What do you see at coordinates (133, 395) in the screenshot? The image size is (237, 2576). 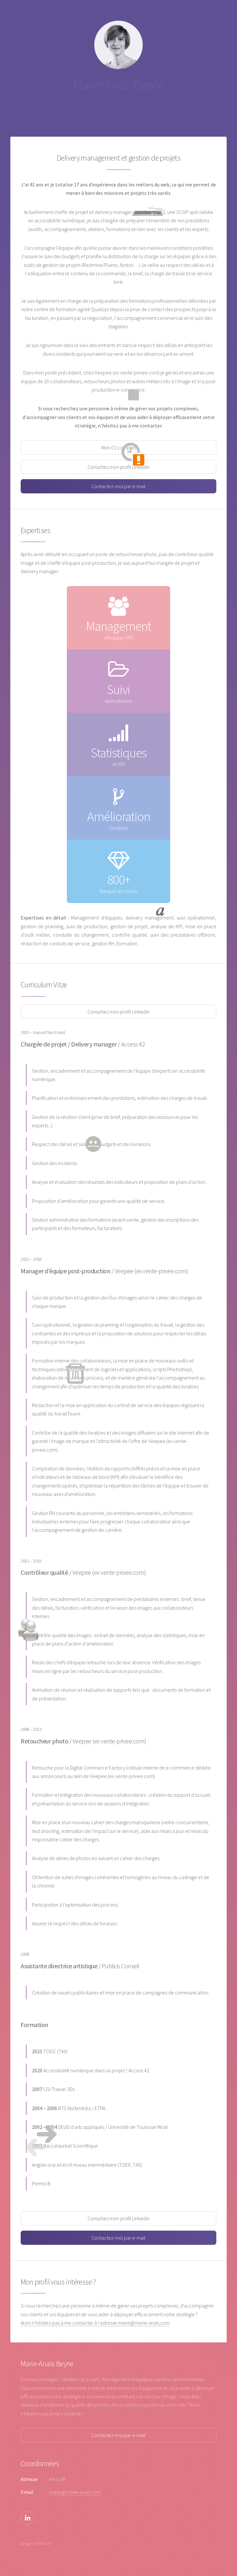 I see `stop media playback` at bounding box center [133, 395].